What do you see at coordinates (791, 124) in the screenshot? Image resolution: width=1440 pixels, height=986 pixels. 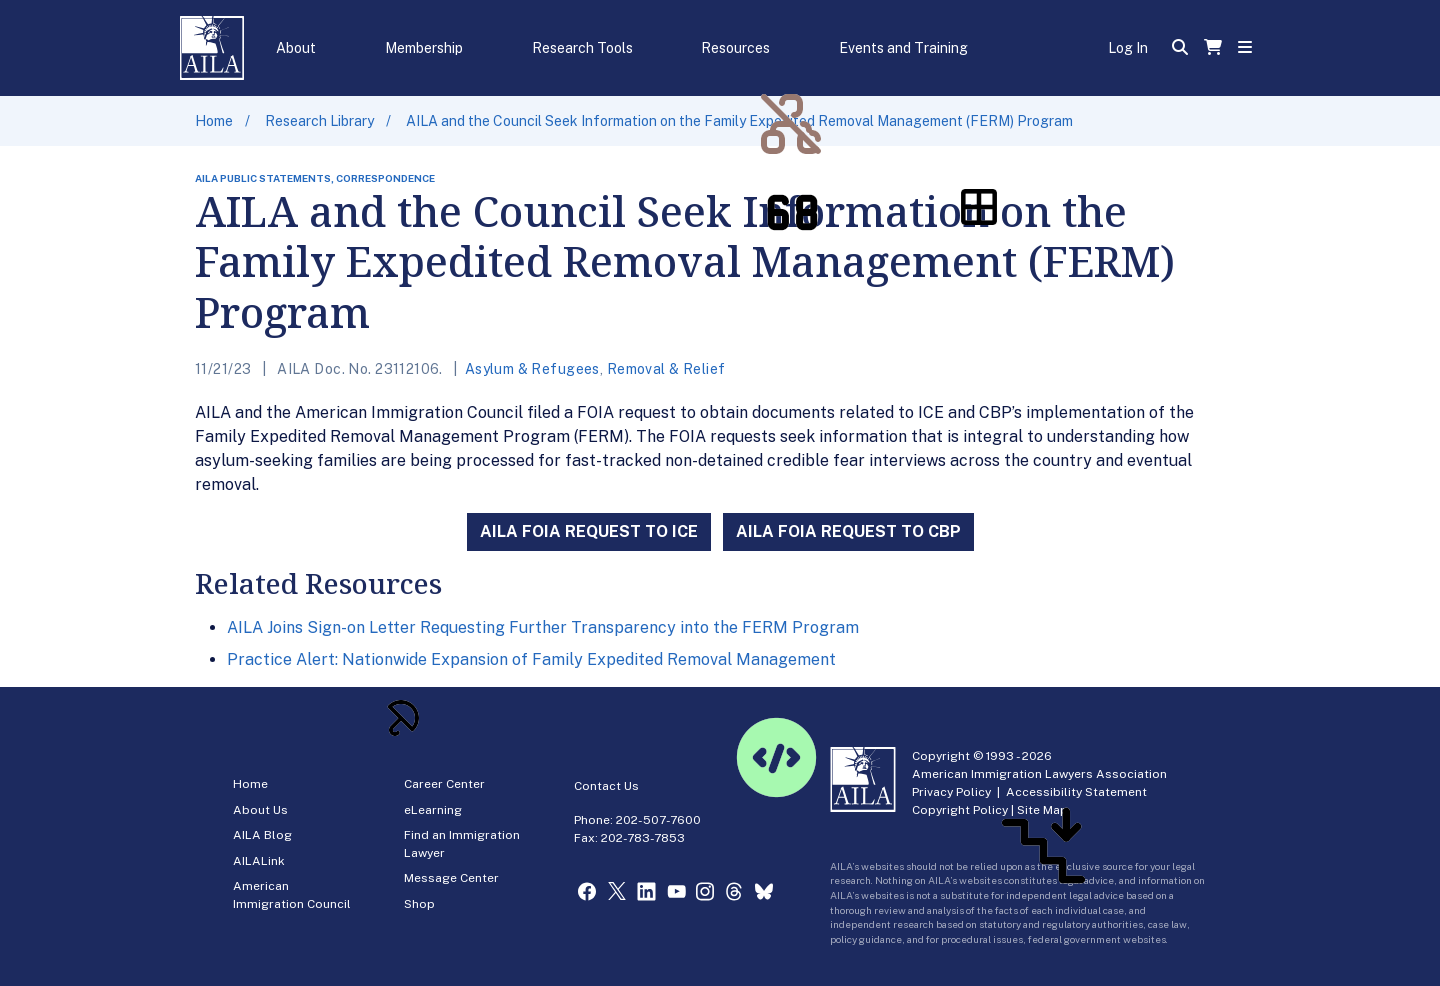 I see `disable site structure view` at bounding box center [791, 124].